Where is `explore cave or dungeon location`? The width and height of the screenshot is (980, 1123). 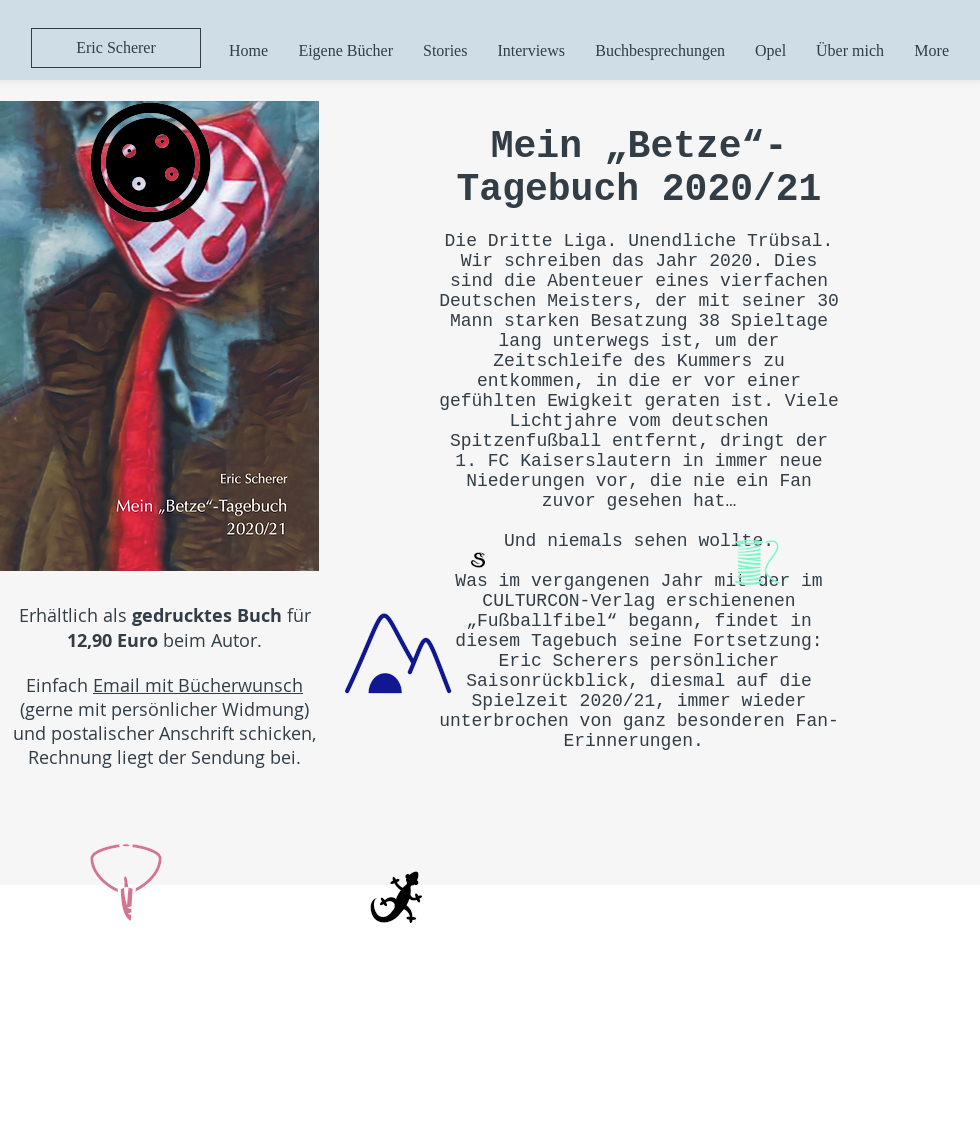
explore cave or dungeon location is located at coordinates (398, 656).